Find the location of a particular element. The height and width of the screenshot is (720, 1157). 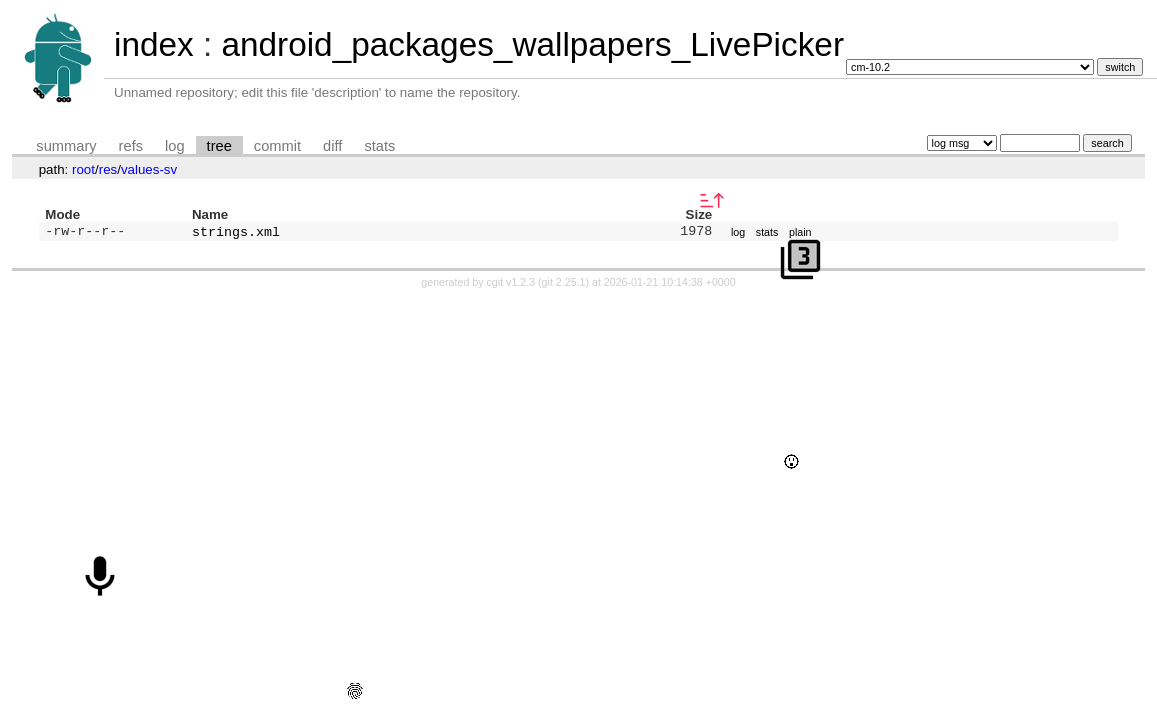

authenticate with fingerprint is located at coordinates (355, 691).